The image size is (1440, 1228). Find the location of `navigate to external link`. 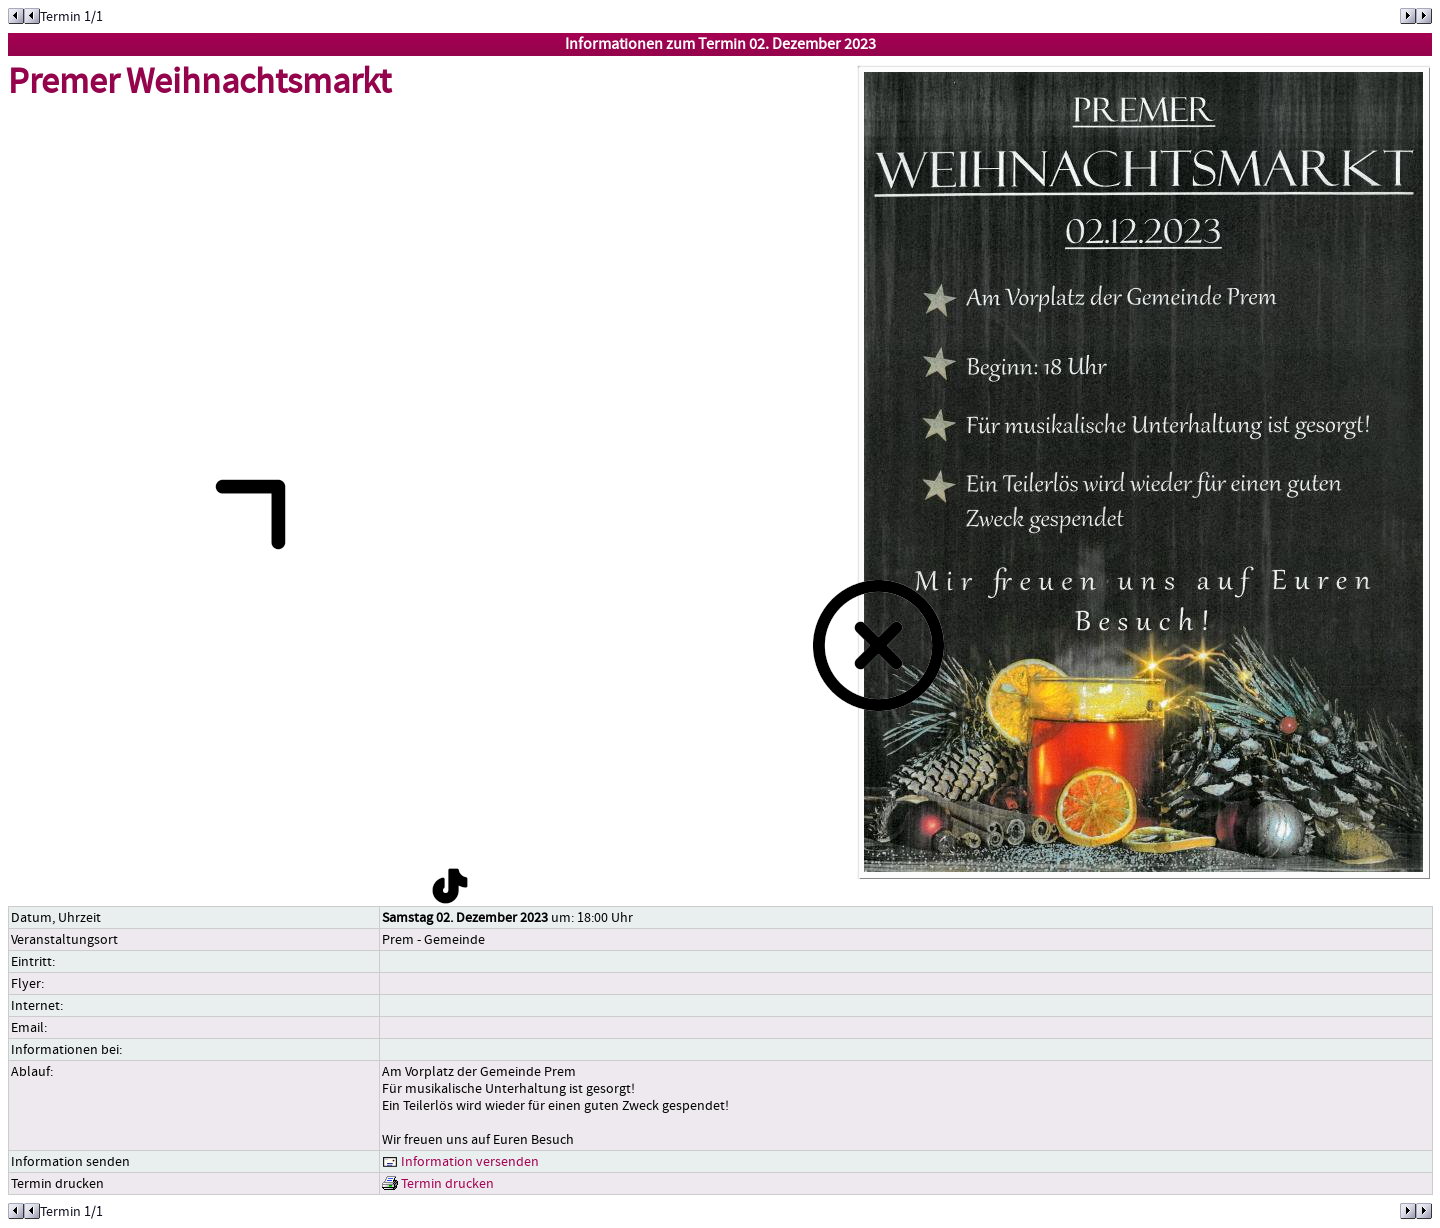

navigate to external link is located at coordinates (250, 514).